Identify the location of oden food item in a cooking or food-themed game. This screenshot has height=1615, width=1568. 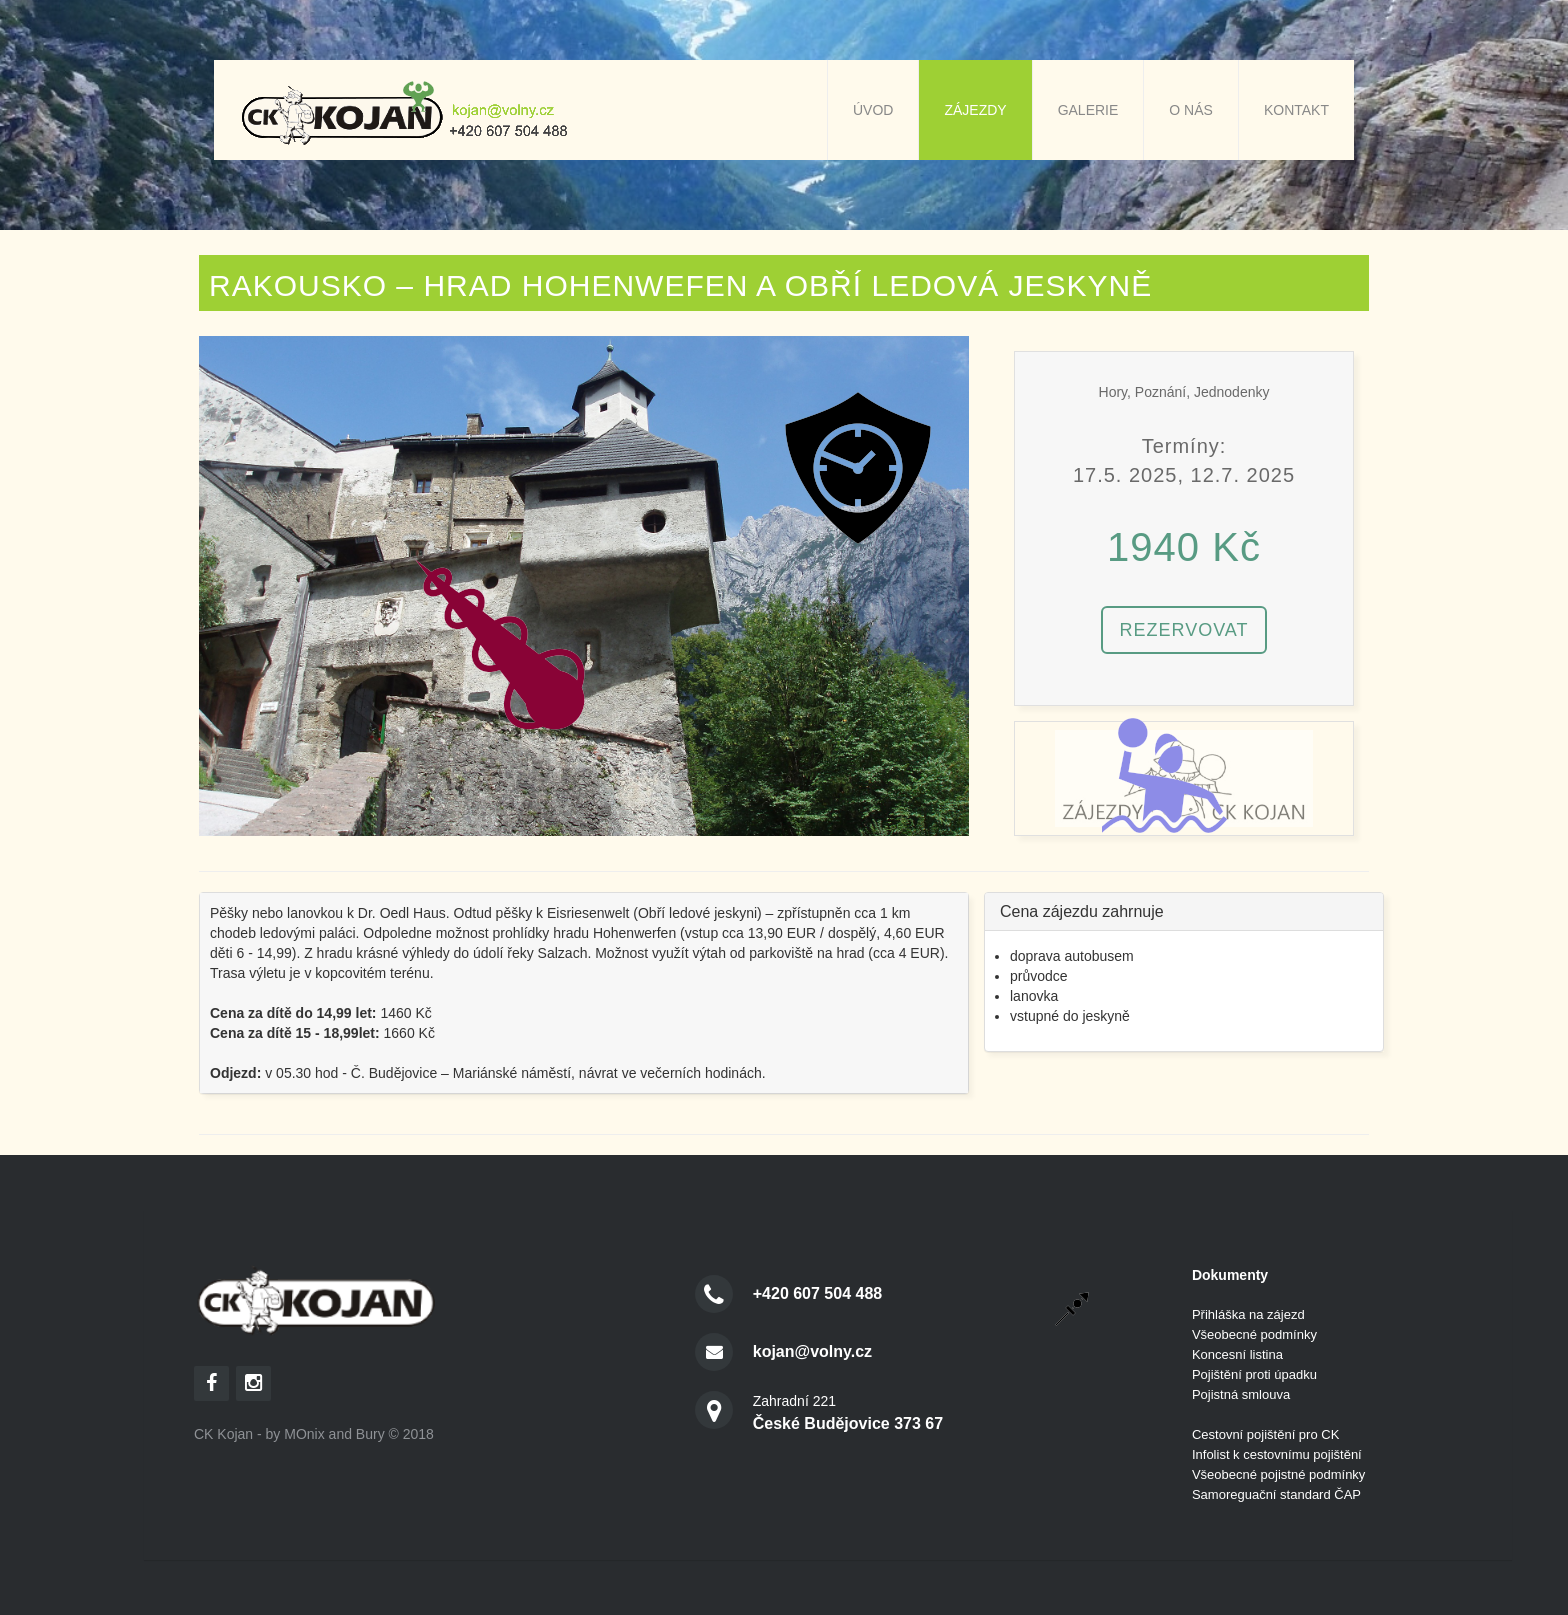
(1072, 1309).